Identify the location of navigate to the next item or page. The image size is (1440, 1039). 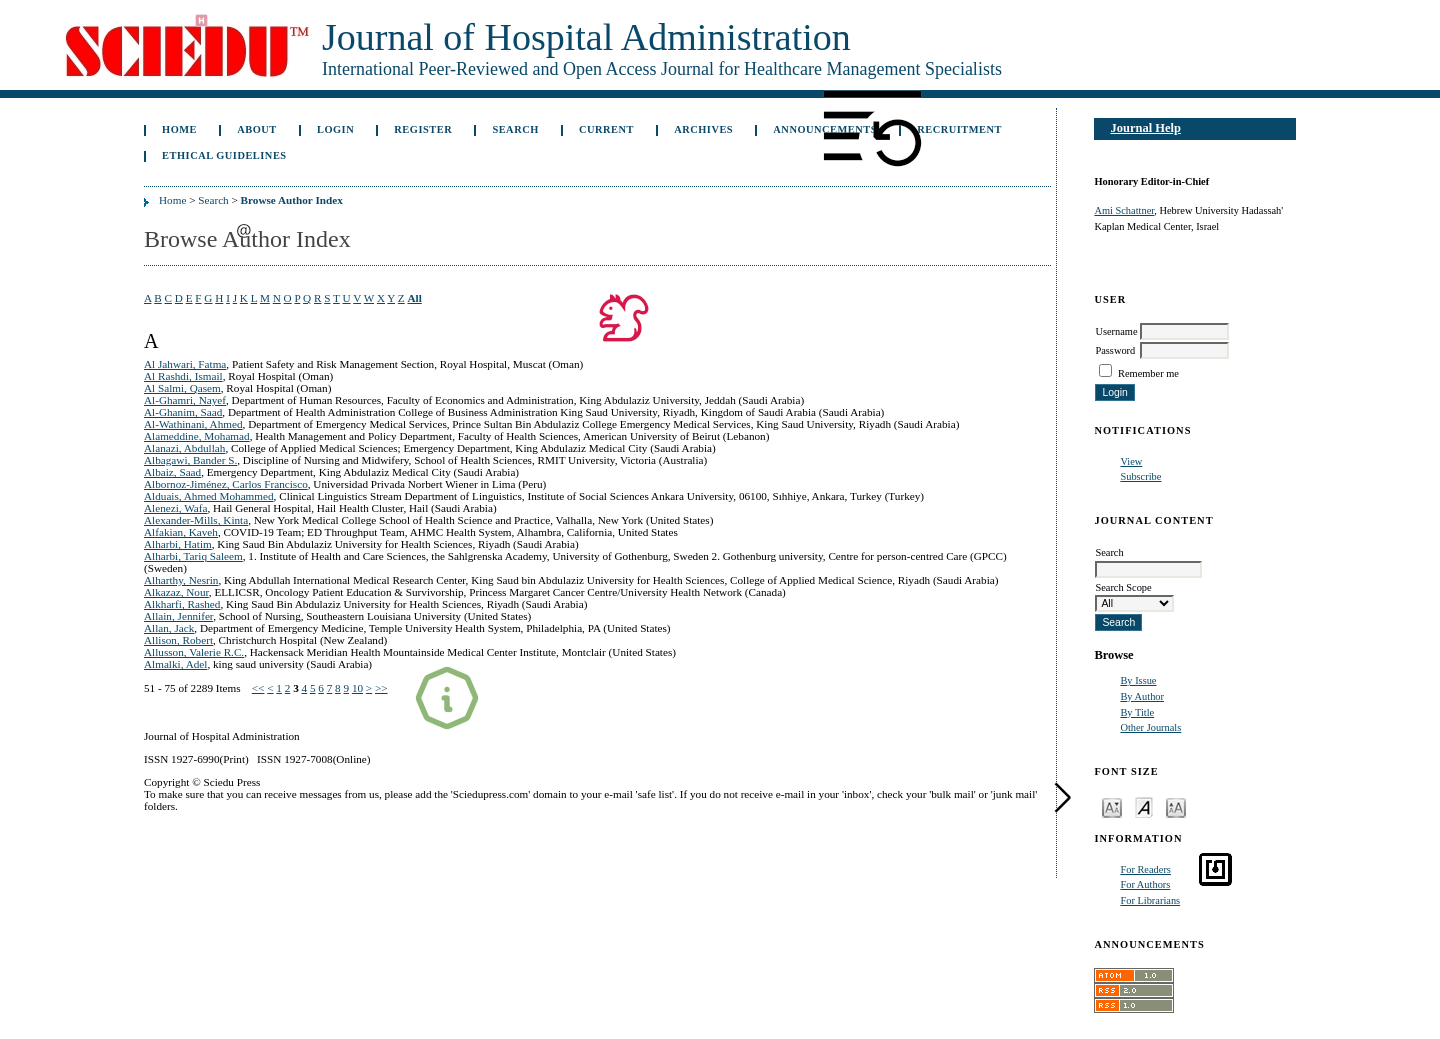
(1061, 797).